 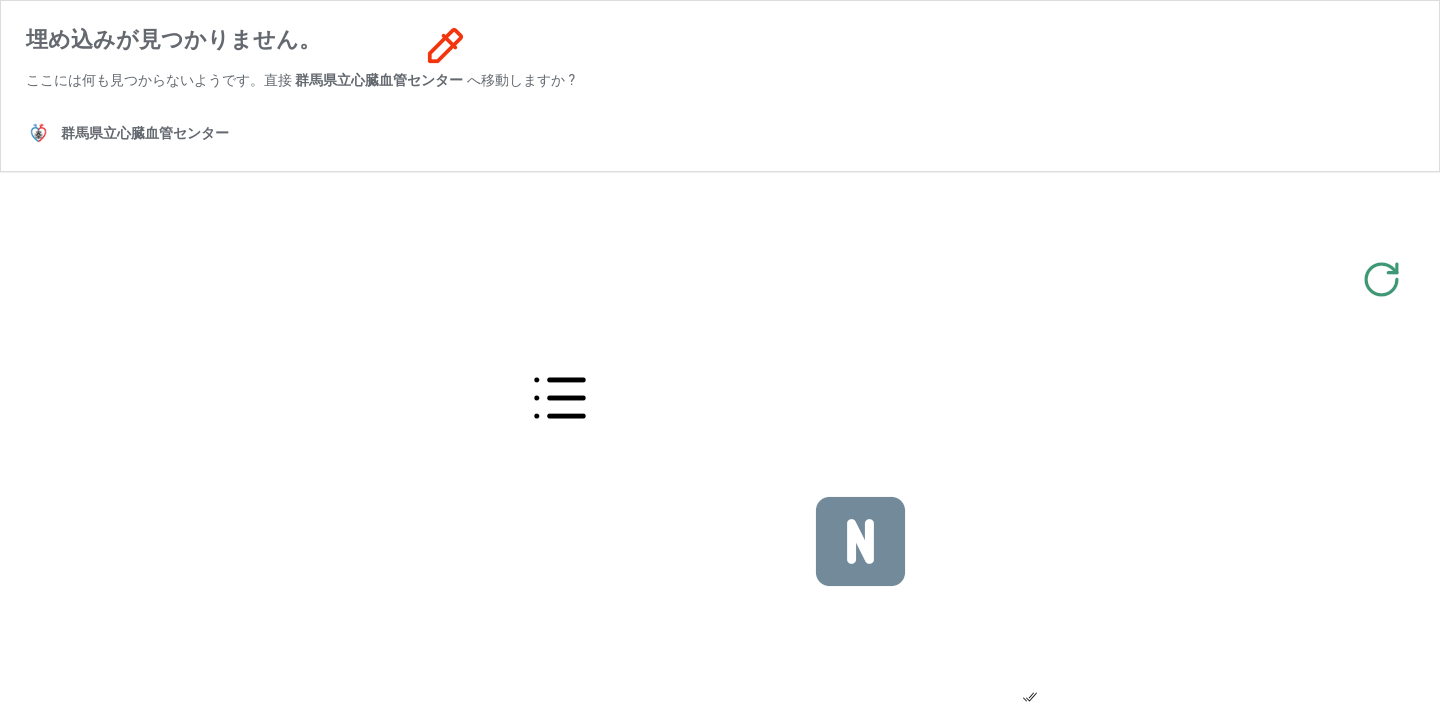 I want to click on indicates an item starting with the letter N, so click(x=860, y=541).